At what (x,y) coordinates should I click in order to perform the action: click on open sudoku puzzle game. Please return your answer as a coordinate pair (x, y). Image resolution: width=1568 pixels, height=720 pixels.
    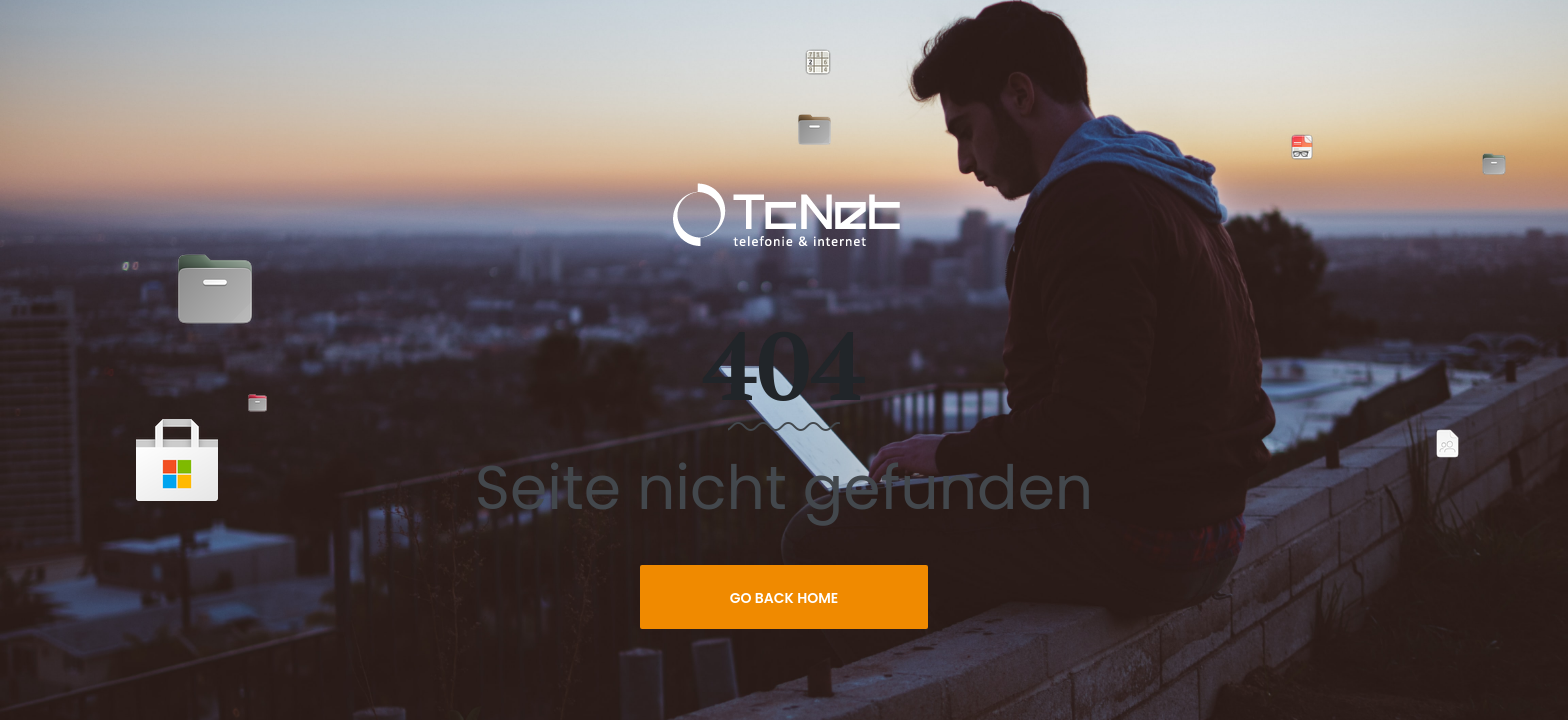
    Looking at the image, I should click on (818, 62).